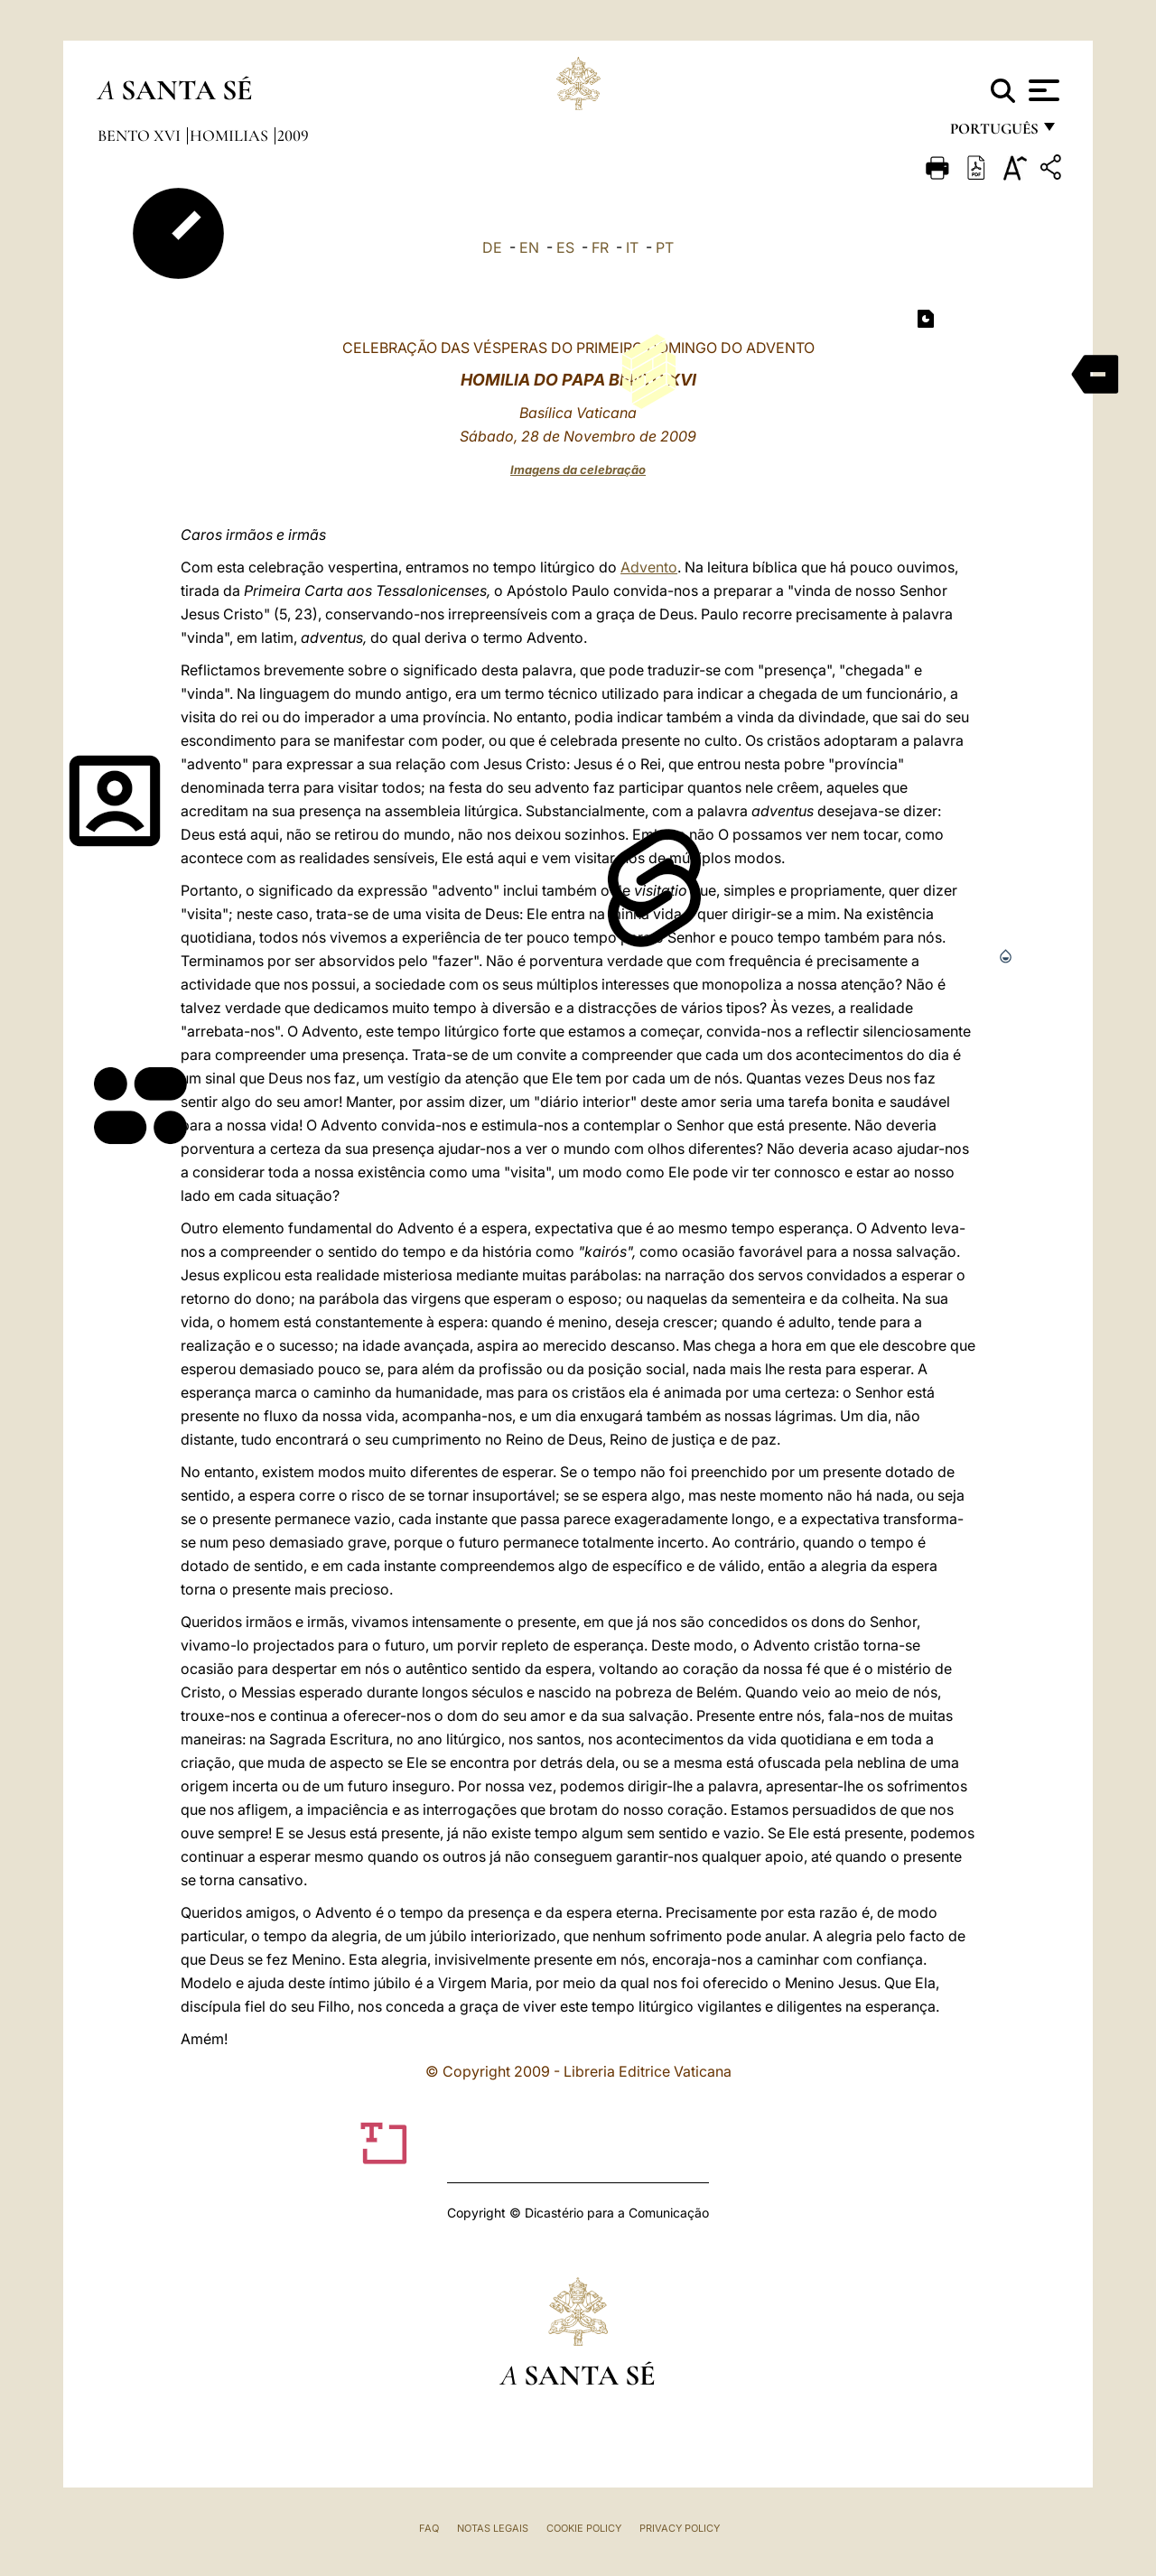 Image resolution: width=1156 pixels, height=2576 pixels. I want to click on Formik library logo, so click(648, 371).